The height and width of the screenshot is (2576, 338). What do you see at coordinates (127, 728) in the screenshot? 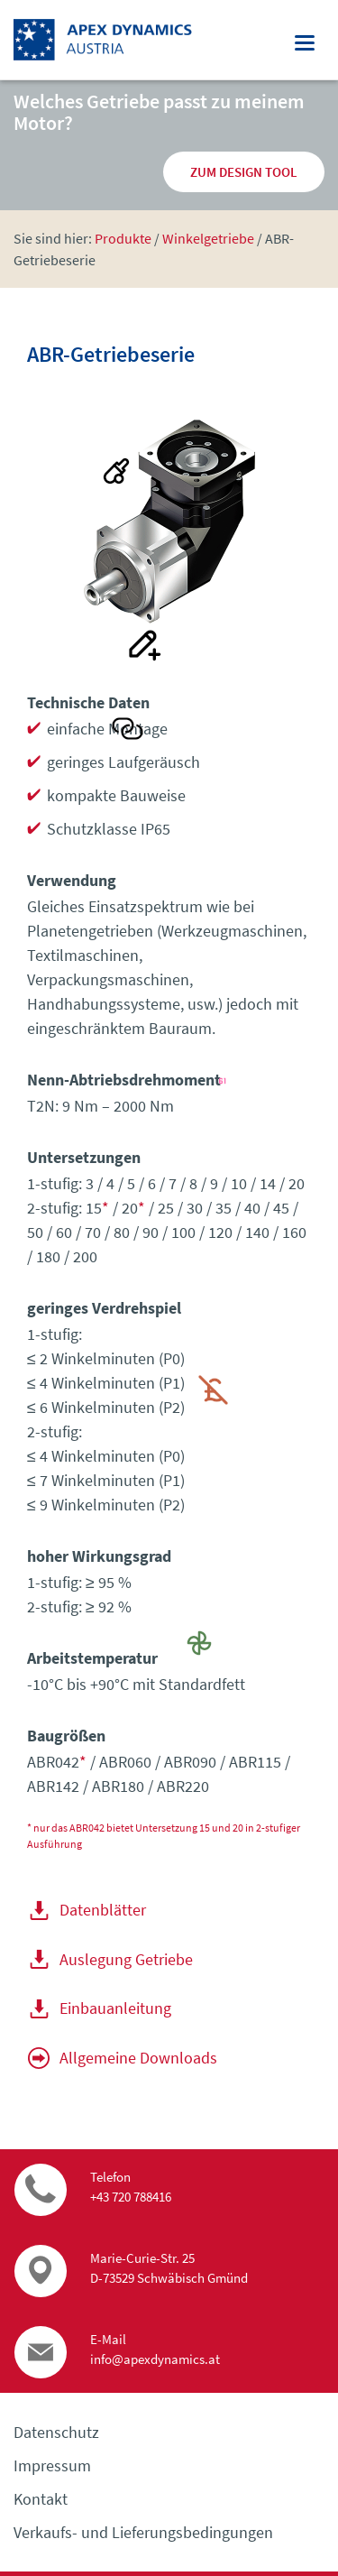
I see `insert or create a hyperlink` at bounding box center [127, 728].